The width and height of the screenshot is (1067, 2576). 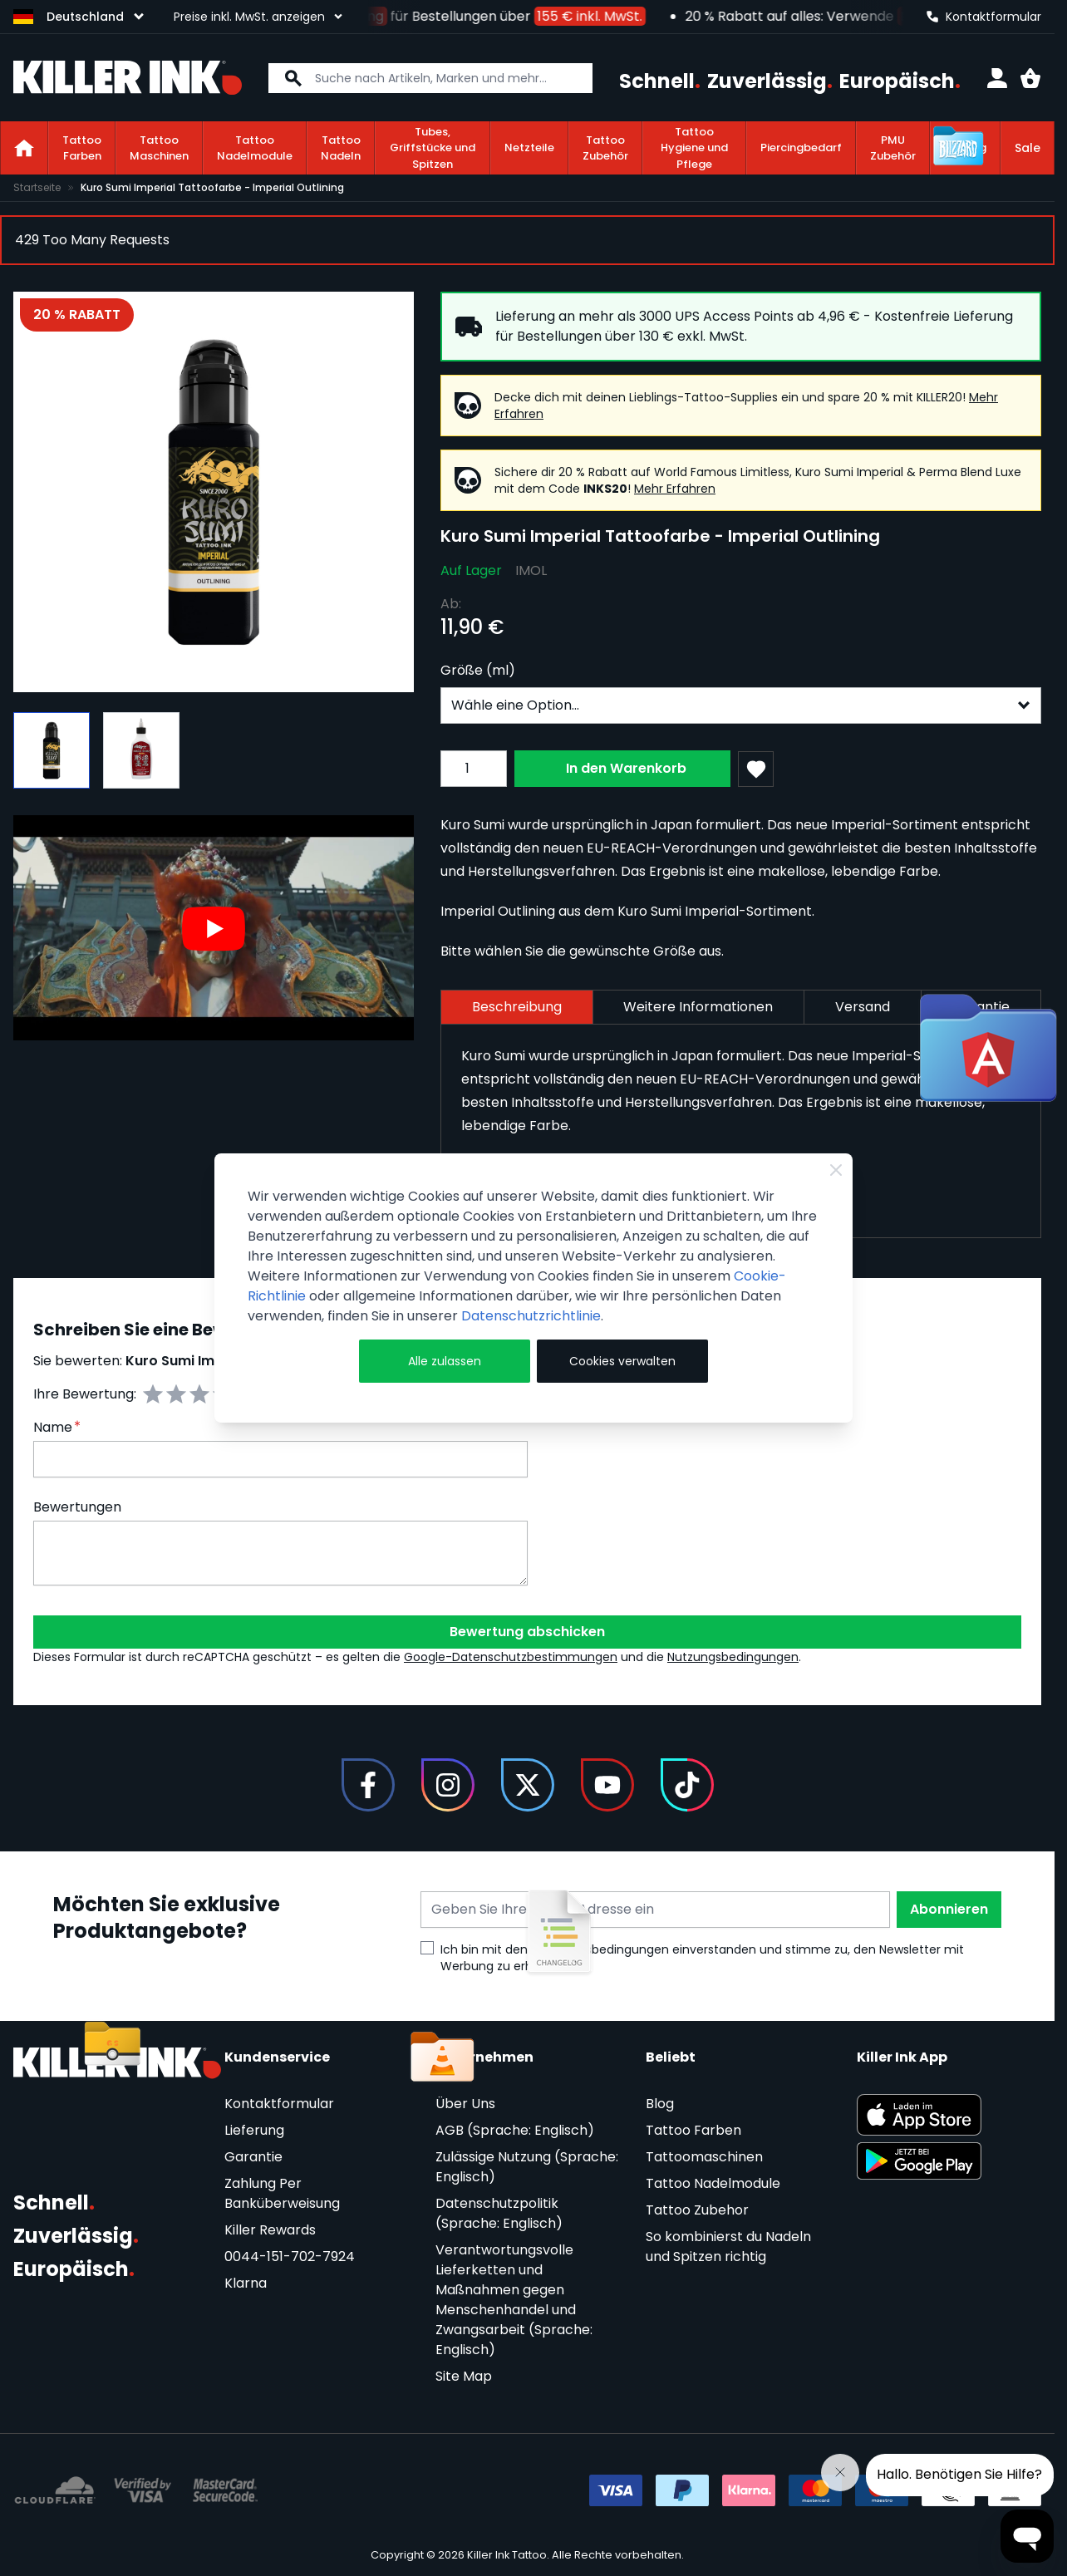 I want to click on changelog text file, so click(x=559, y=1933).